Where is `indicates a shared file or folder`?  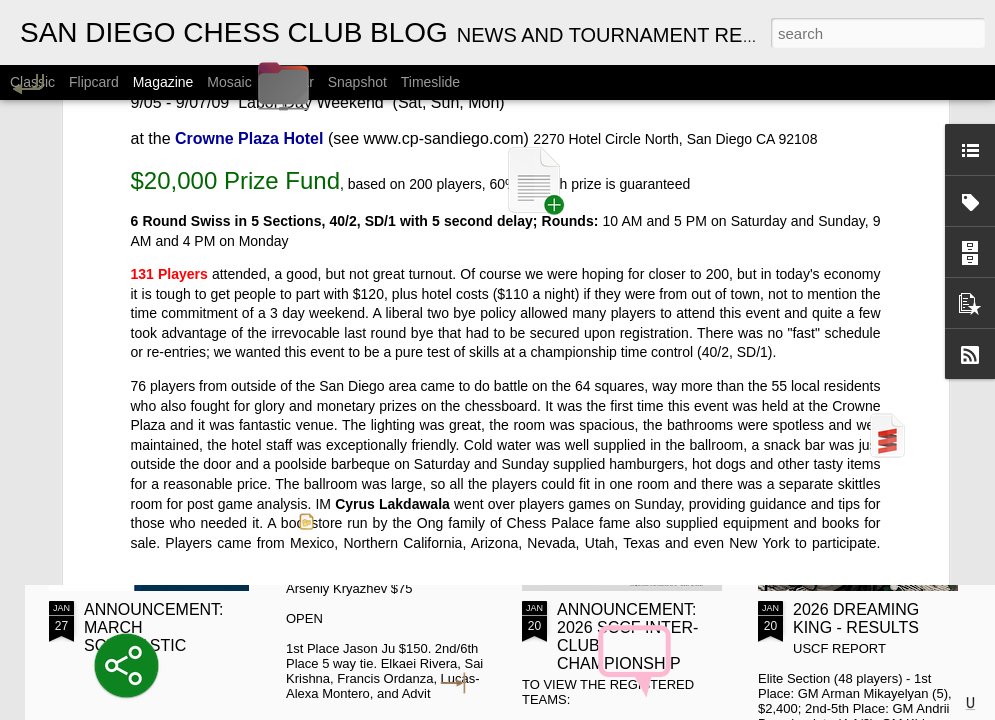
indicates a shared file or folder is located at coordinates (126, 665).